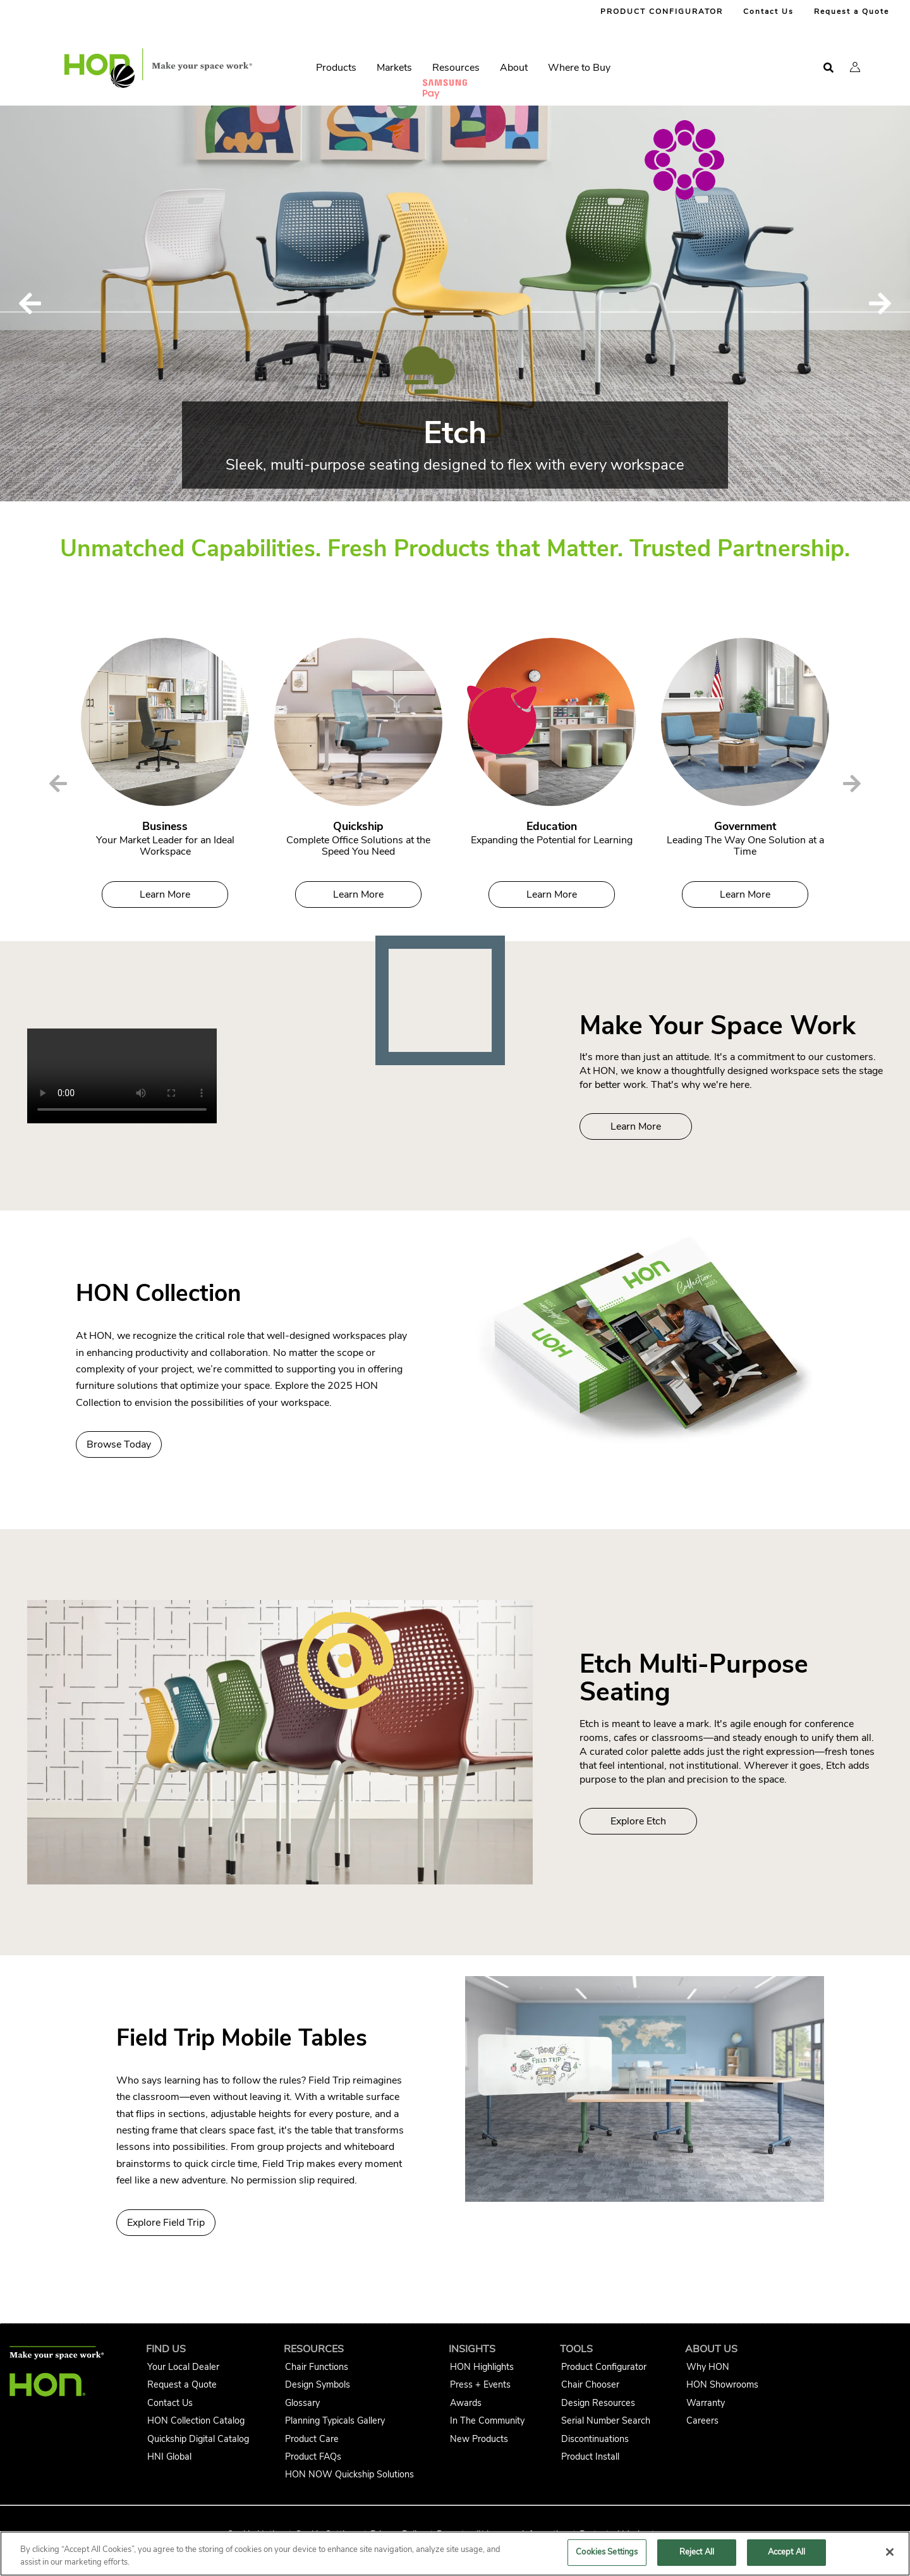 The height and width of the screenshot is (2576, 910). What do you see at coordinates (505, 720) in the screenshot?
I see `FreeBSD operating system logo` at bounding box center [505, 720].